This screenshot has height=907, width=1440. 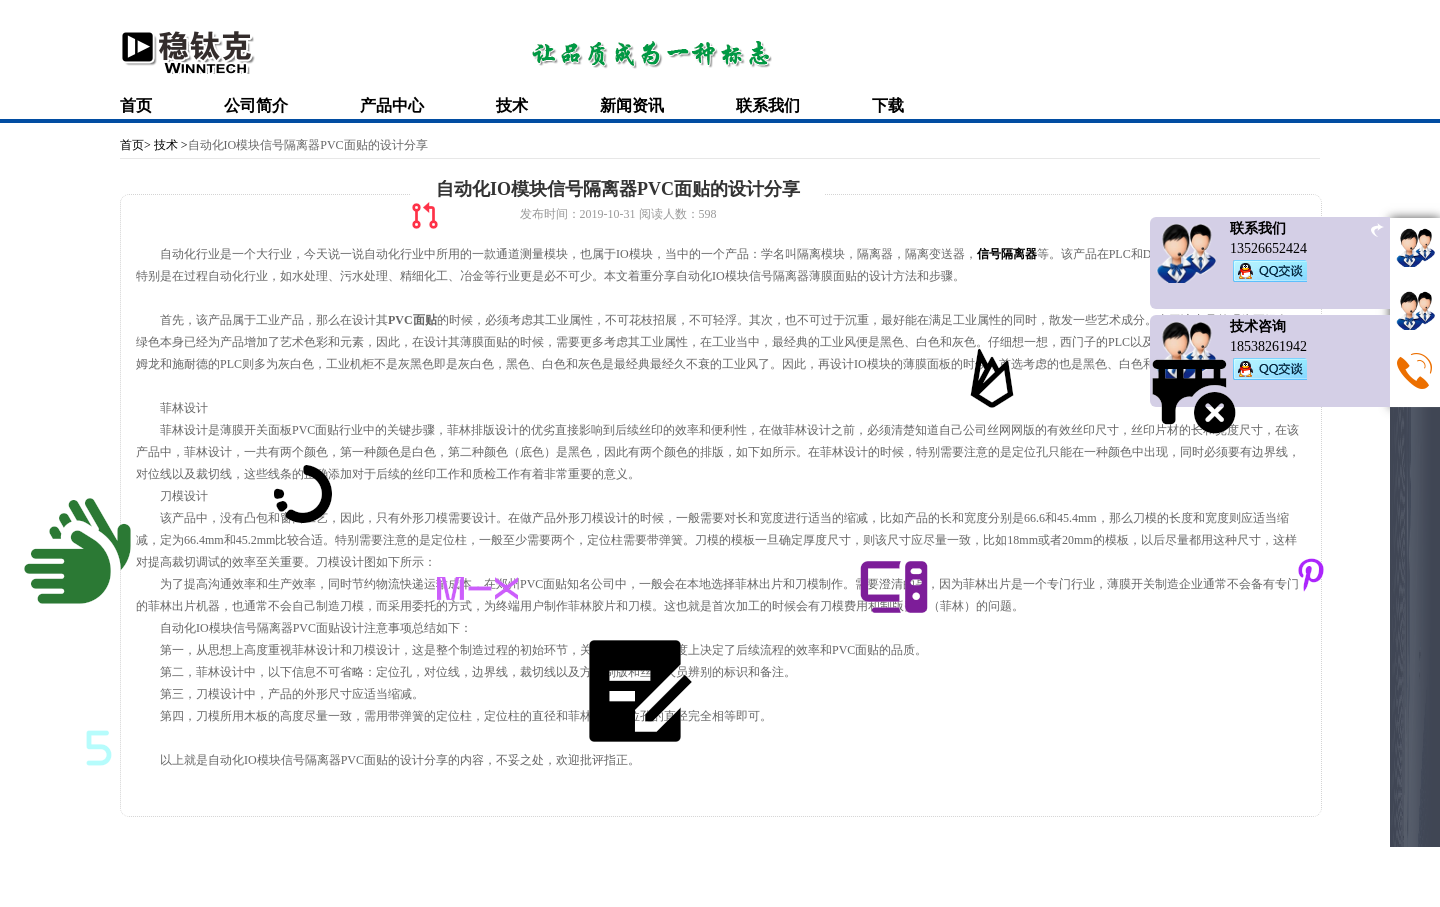 I want to click on open Pinterest app, so click(x=1311, y=575).